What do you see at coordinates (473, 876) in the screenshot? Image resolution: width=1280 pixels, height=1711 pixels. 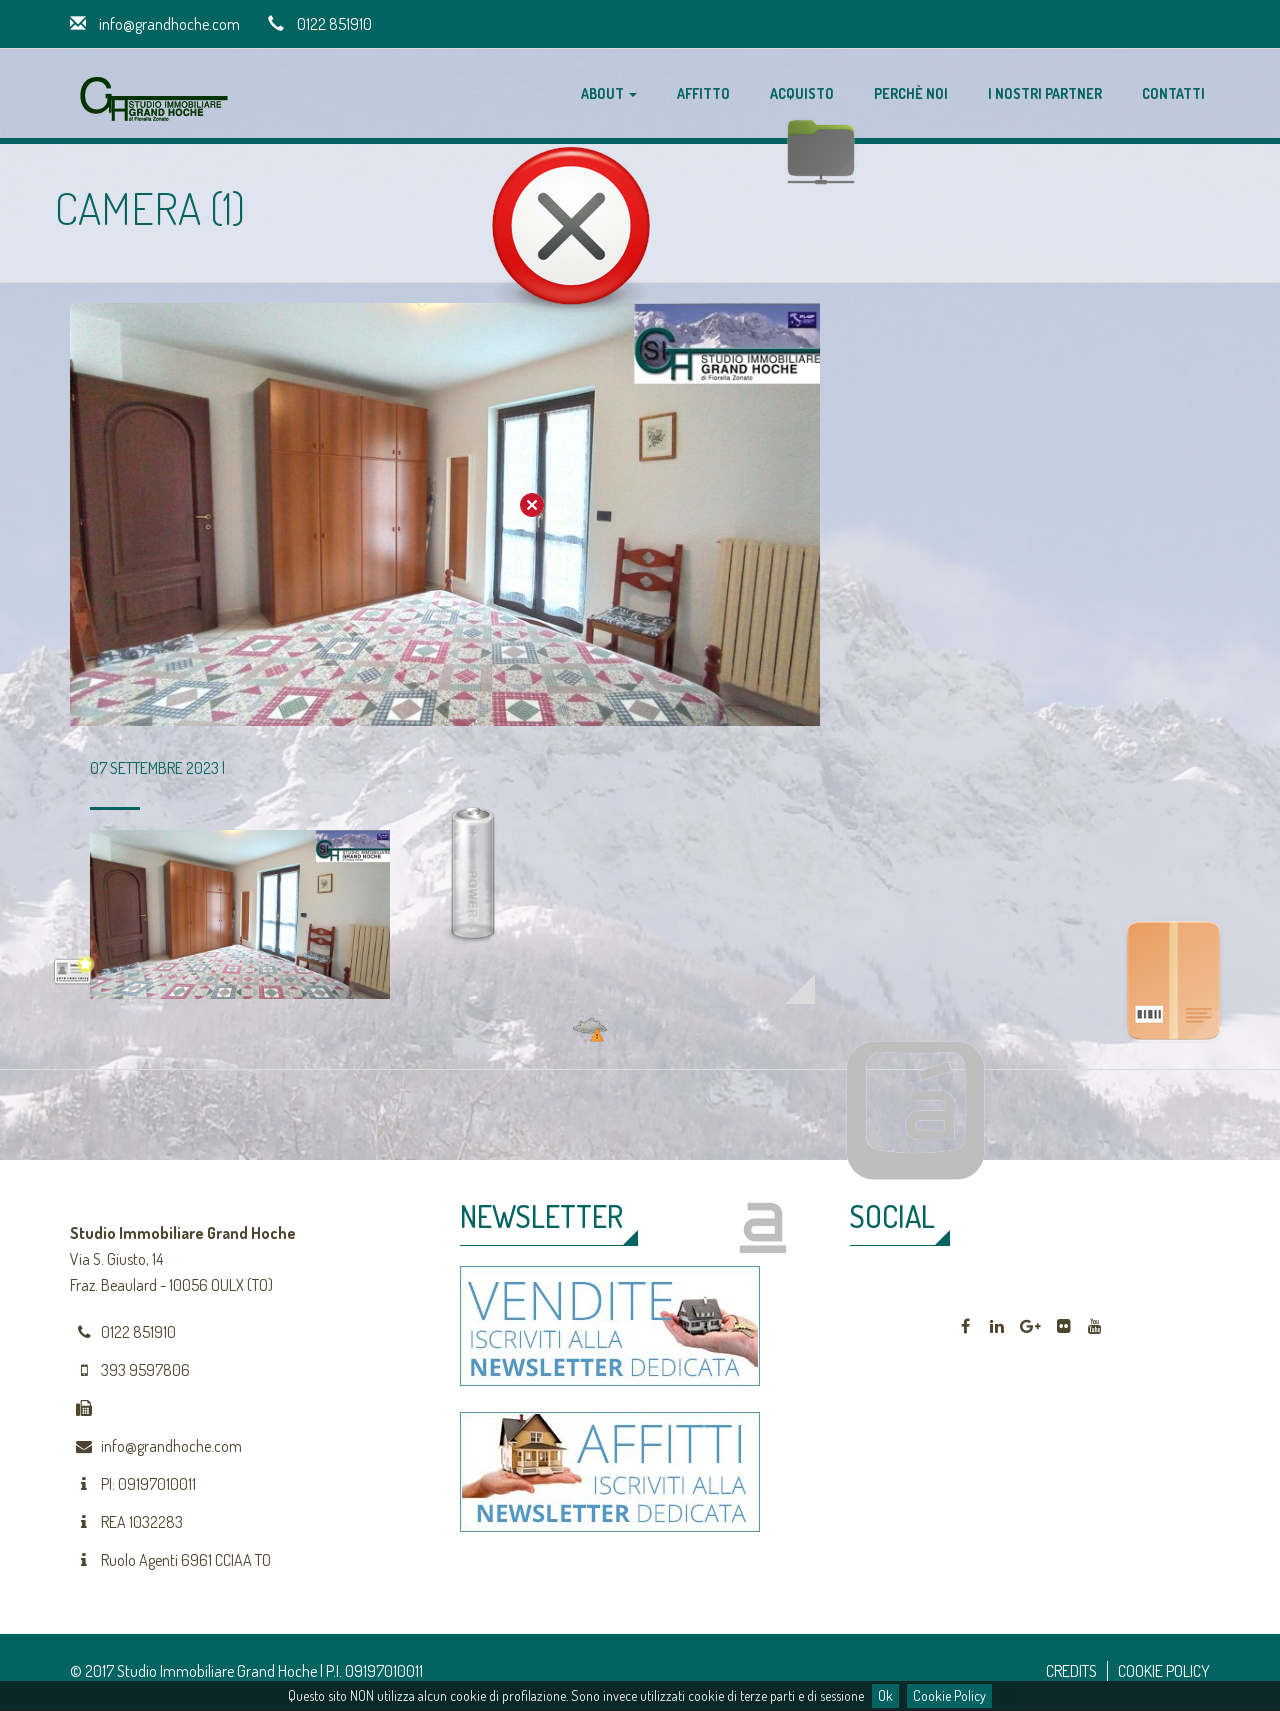 I see `indicates battery is depleted and needs charging` at bounding box center [473, 876].